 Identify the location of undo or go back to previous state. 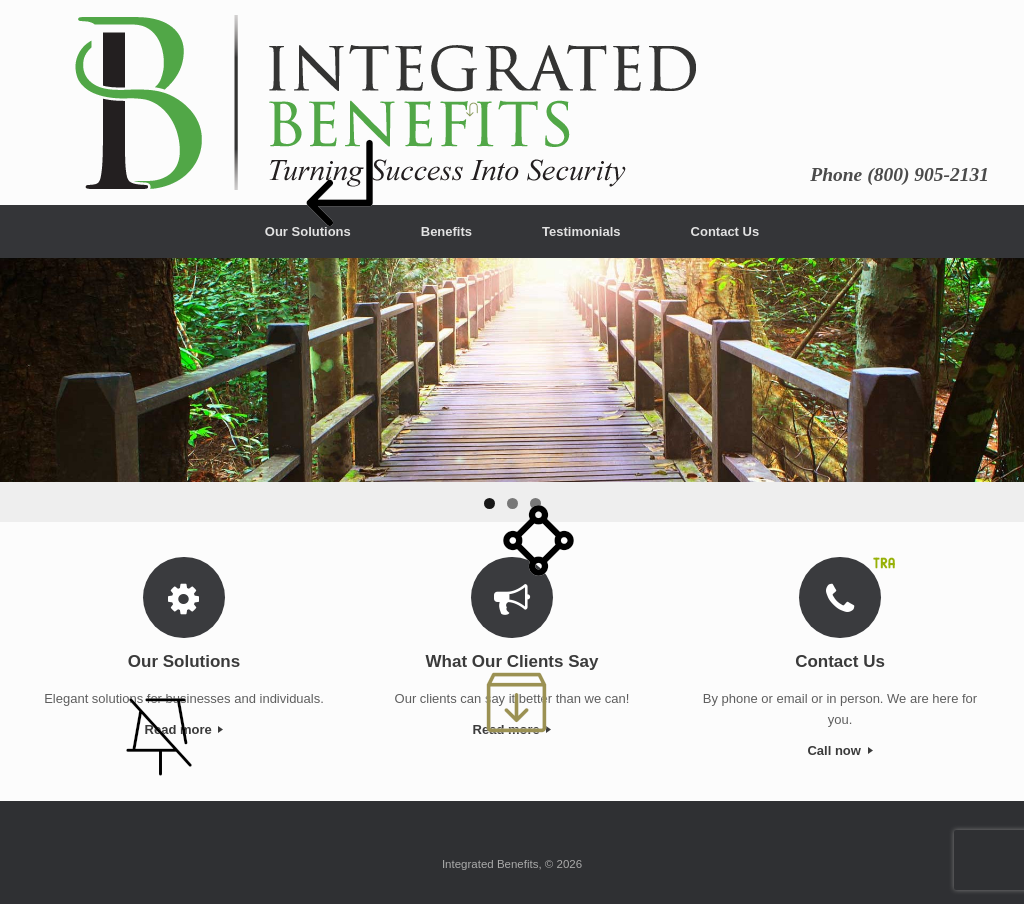
(472, 109).